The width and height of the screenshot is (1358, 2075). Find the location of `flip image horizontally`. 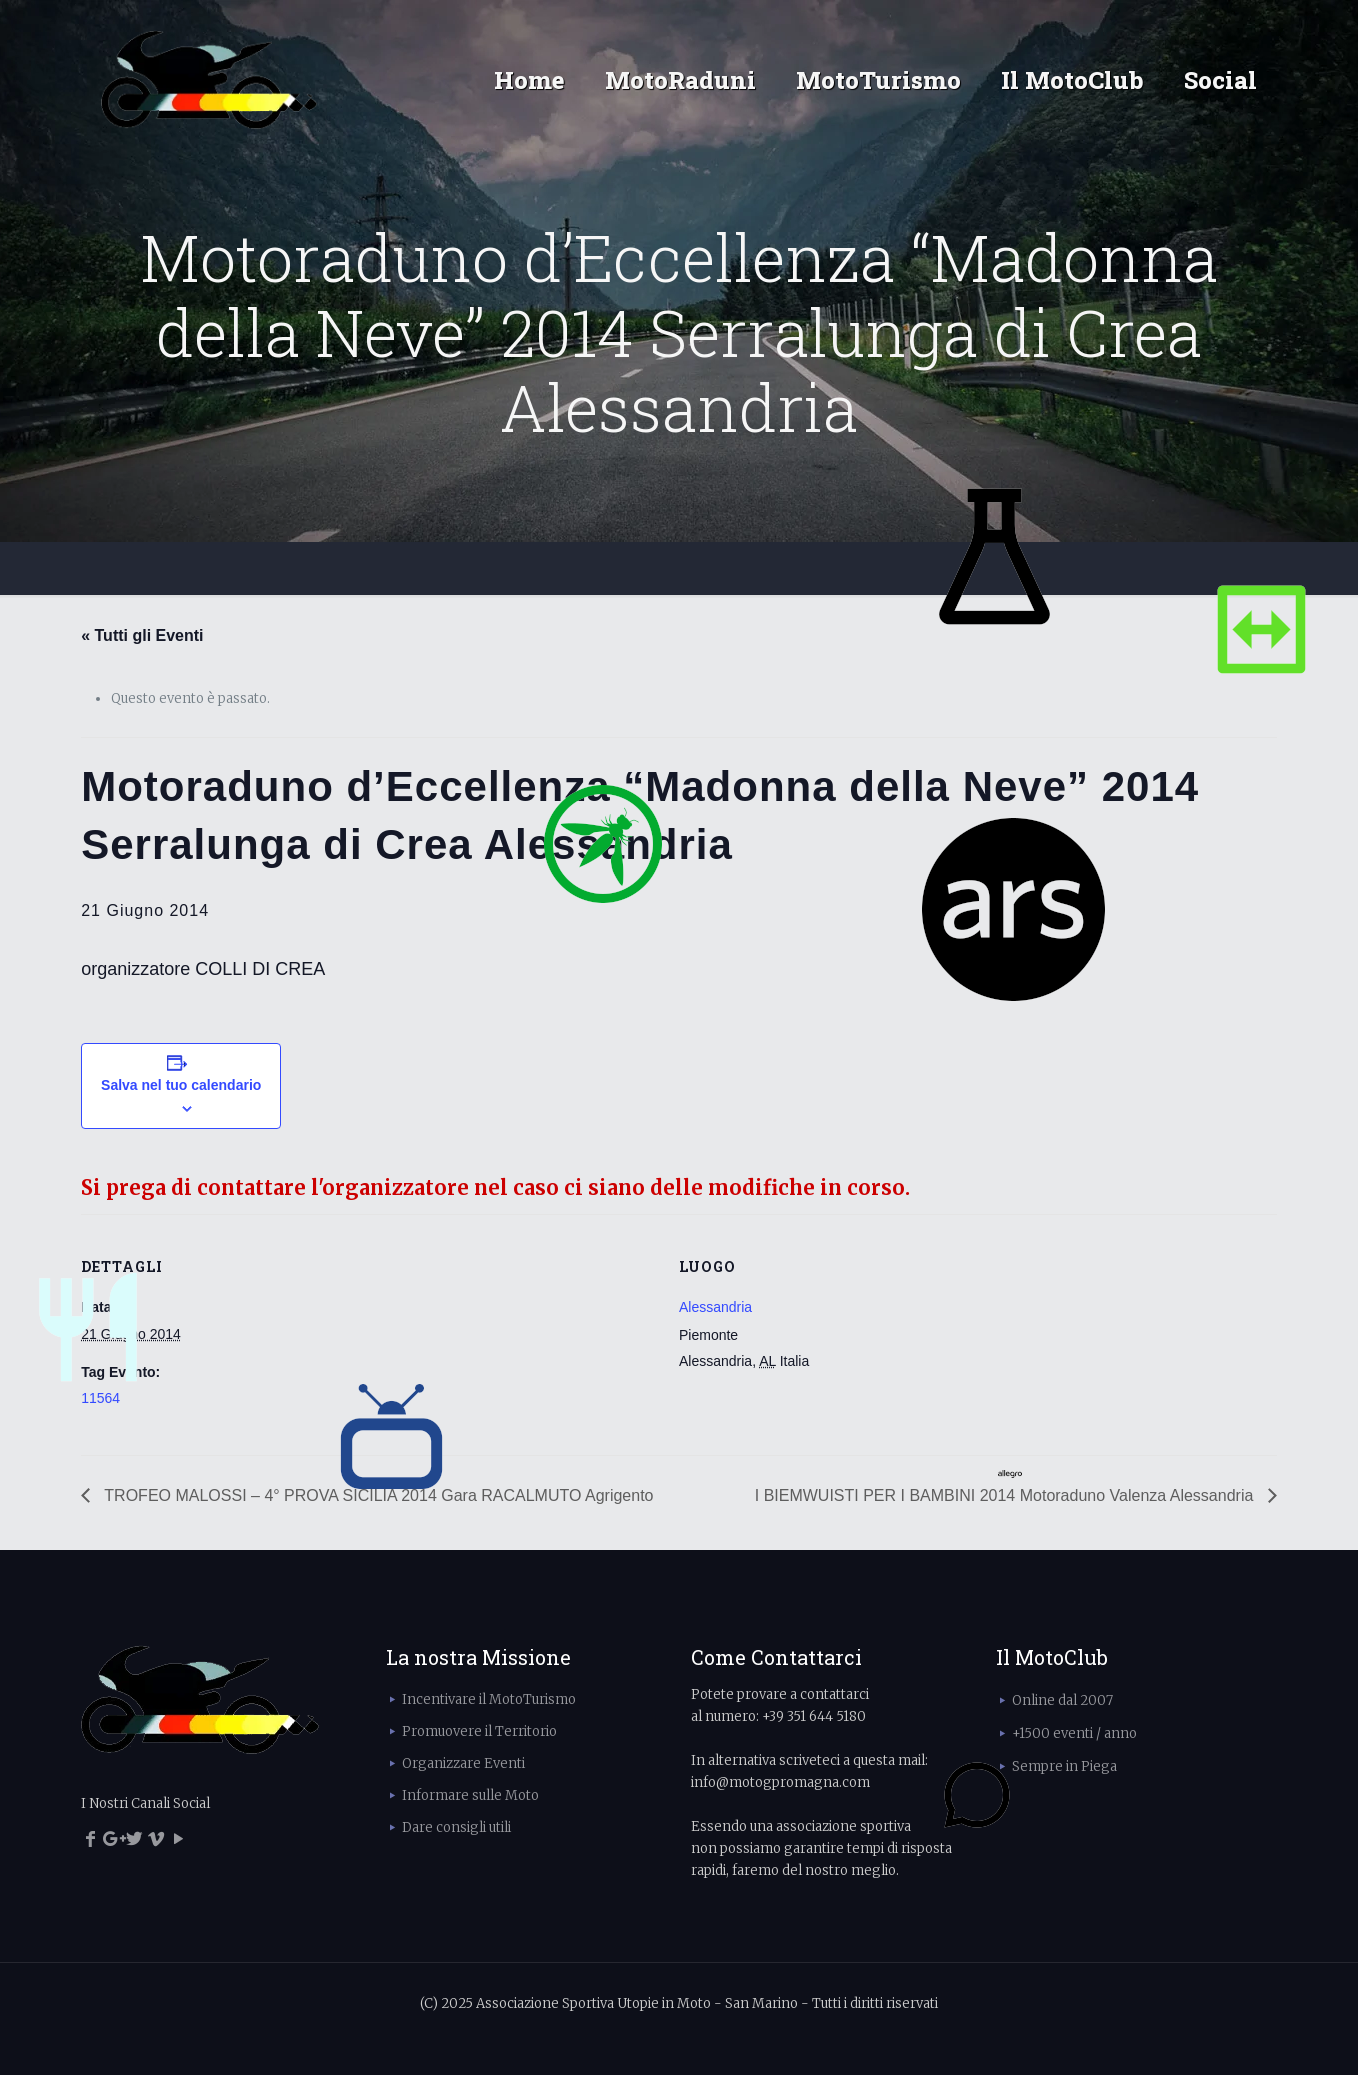

flip image horizontally is located at coordinates (1261, 629).